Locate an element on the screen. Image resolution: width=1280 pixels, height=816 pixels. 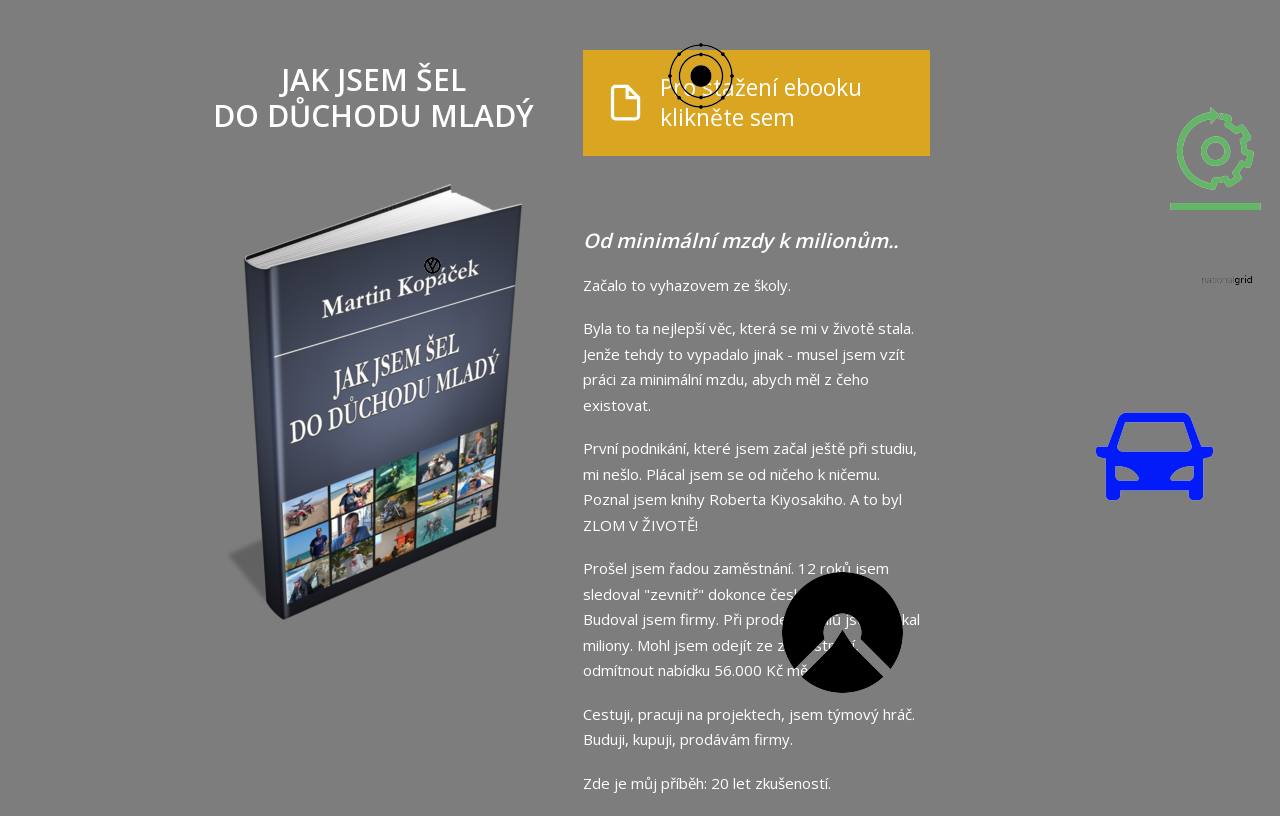
select car or driving mode for navigation is located at coordinates (1154, 451).